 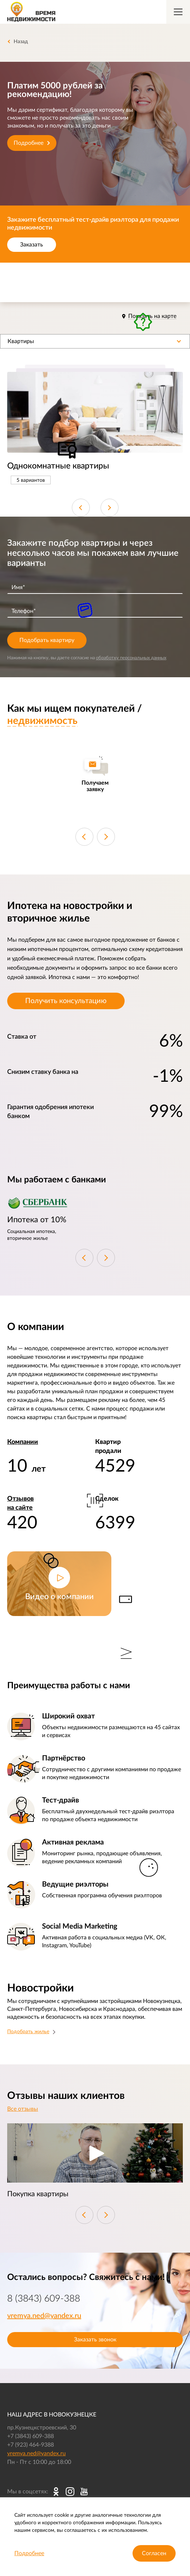 I want to click on greater than or equal to mathematical operator, so click(x=126, y=1653).